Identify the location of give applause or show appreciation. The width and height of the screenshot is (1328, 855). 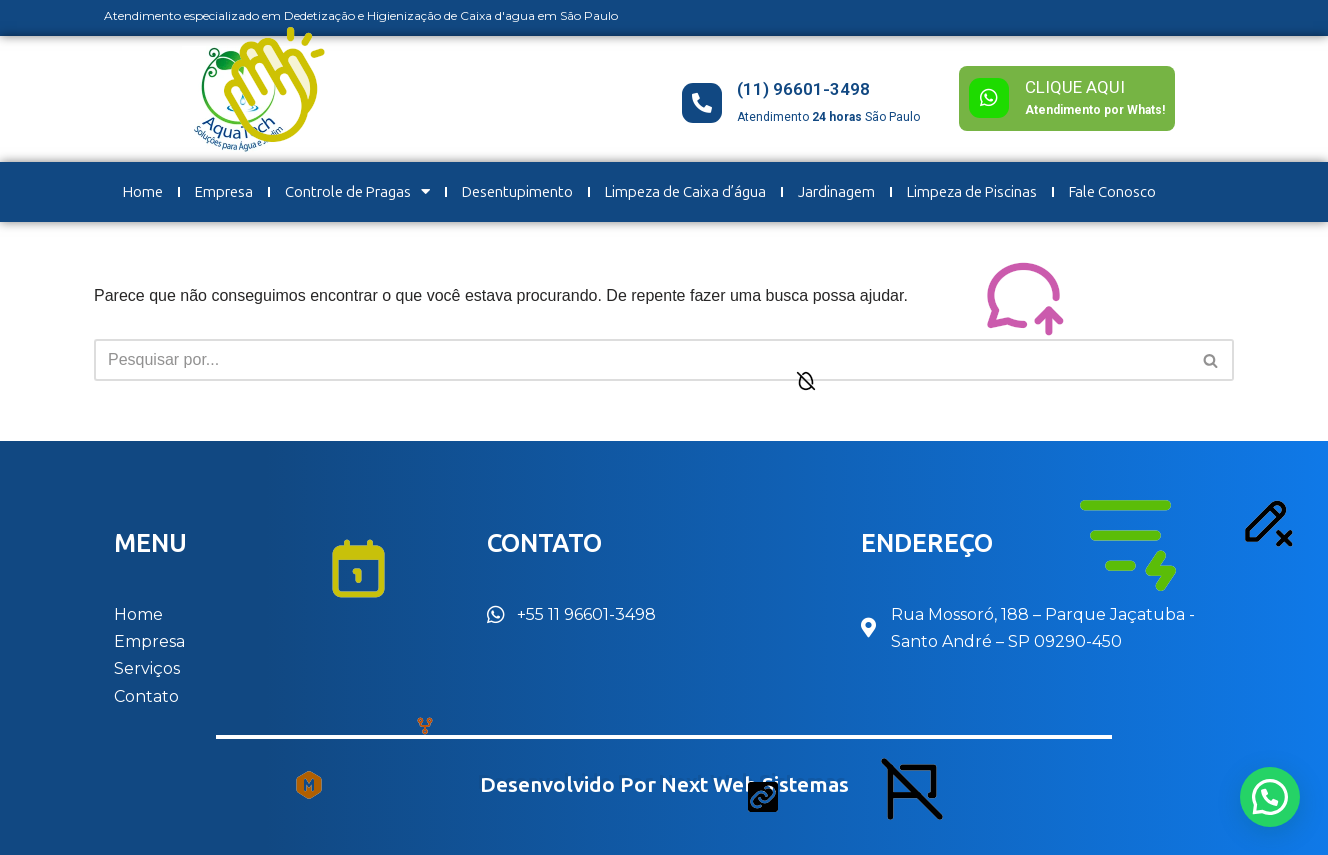
(272, 84).